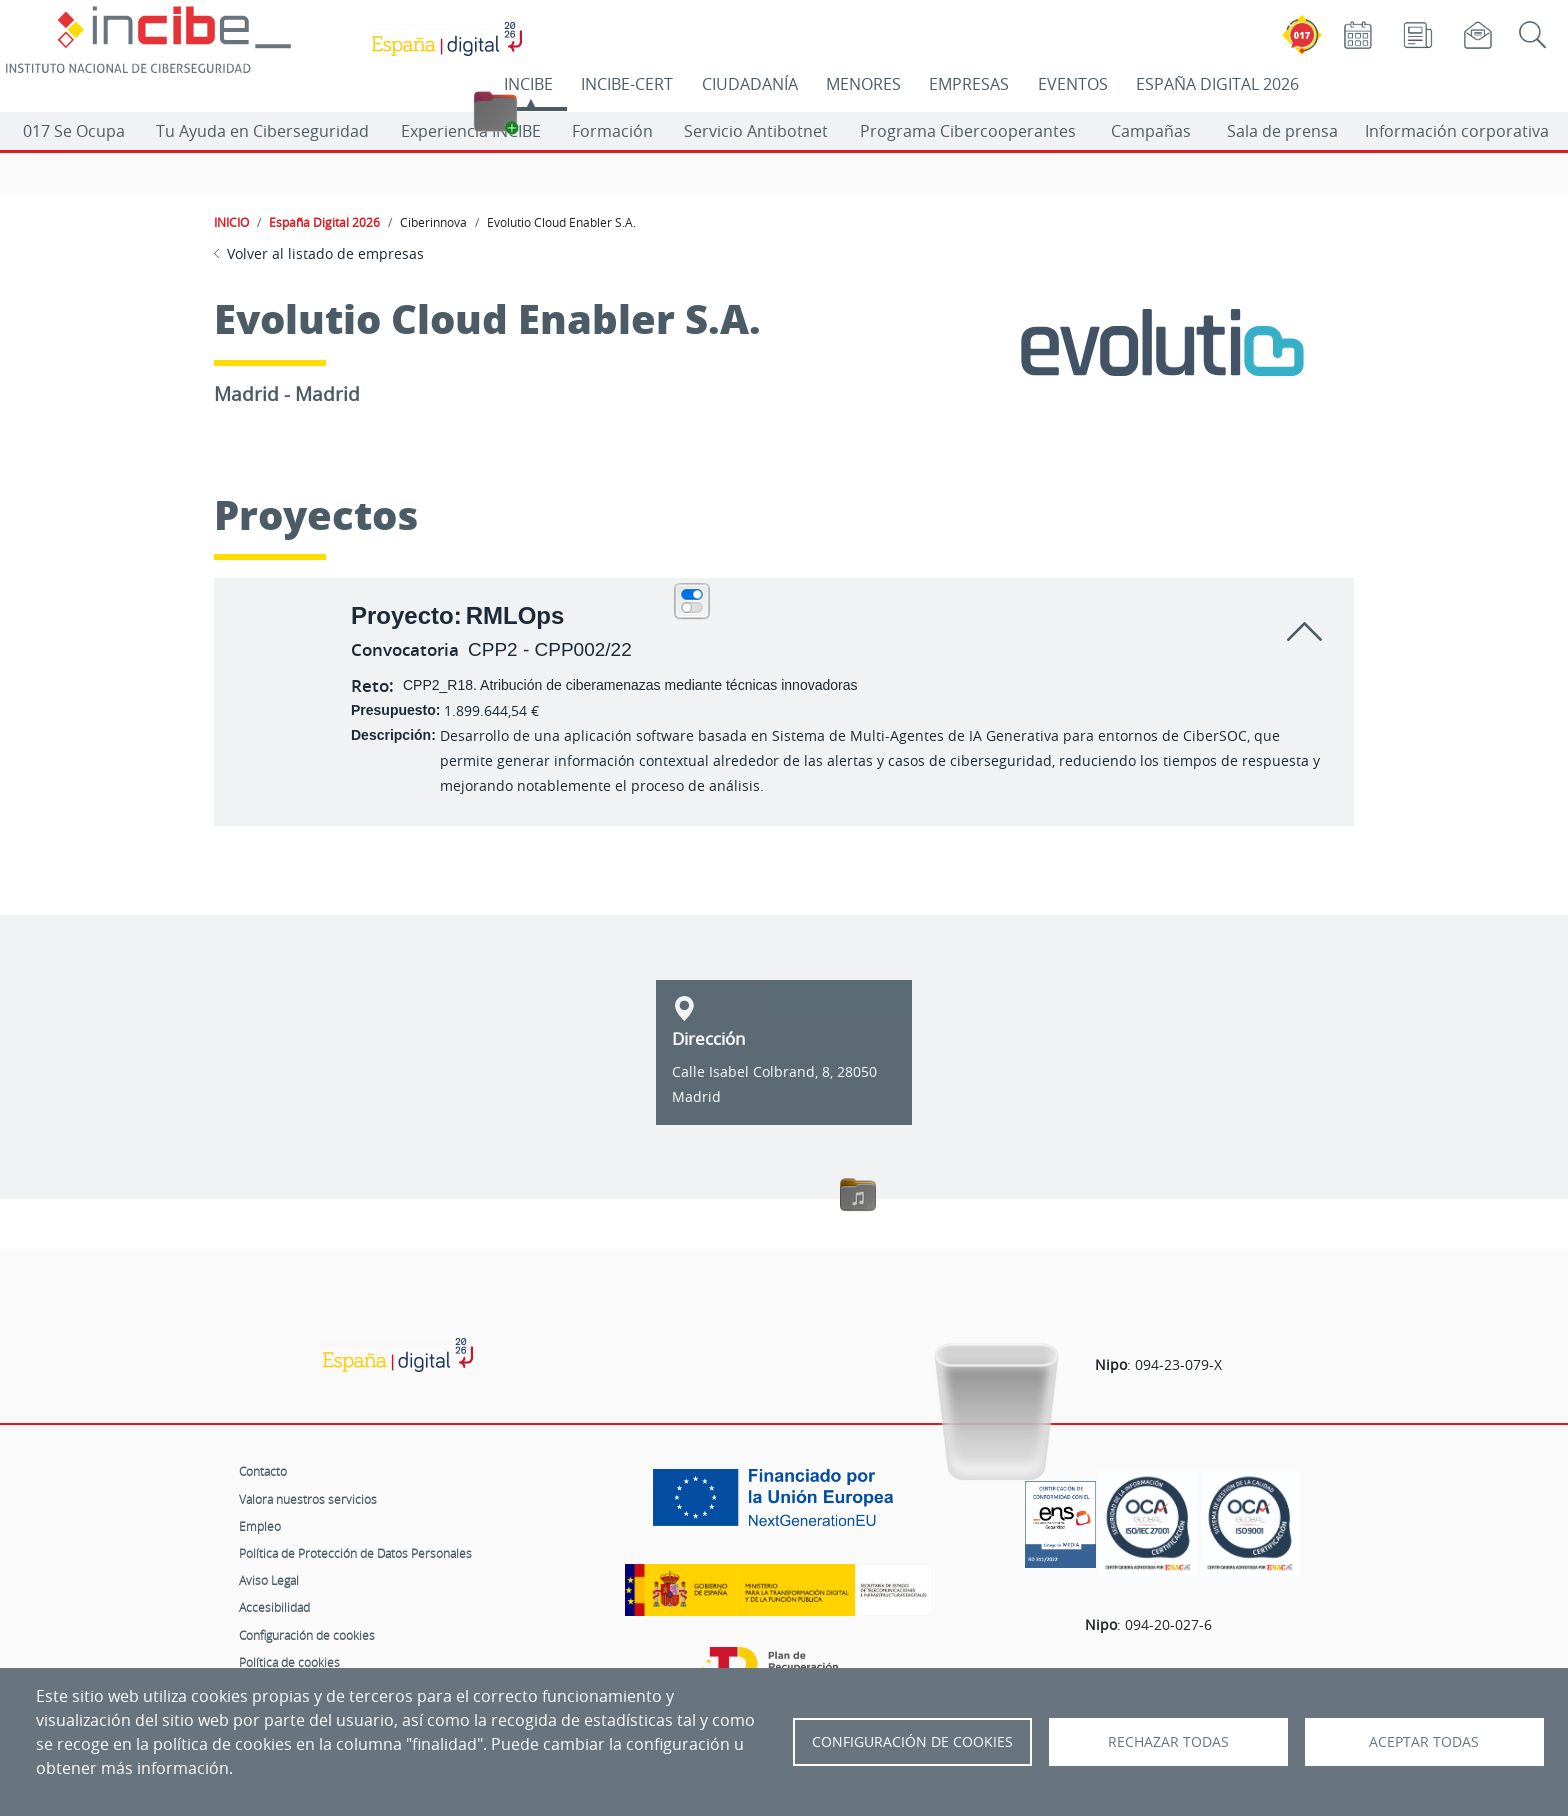 The width and height of the screenshot is (1568, 1816). Describe the element at coordinates (495, 111) in the screenshot. I see `create a new folder` at that location.